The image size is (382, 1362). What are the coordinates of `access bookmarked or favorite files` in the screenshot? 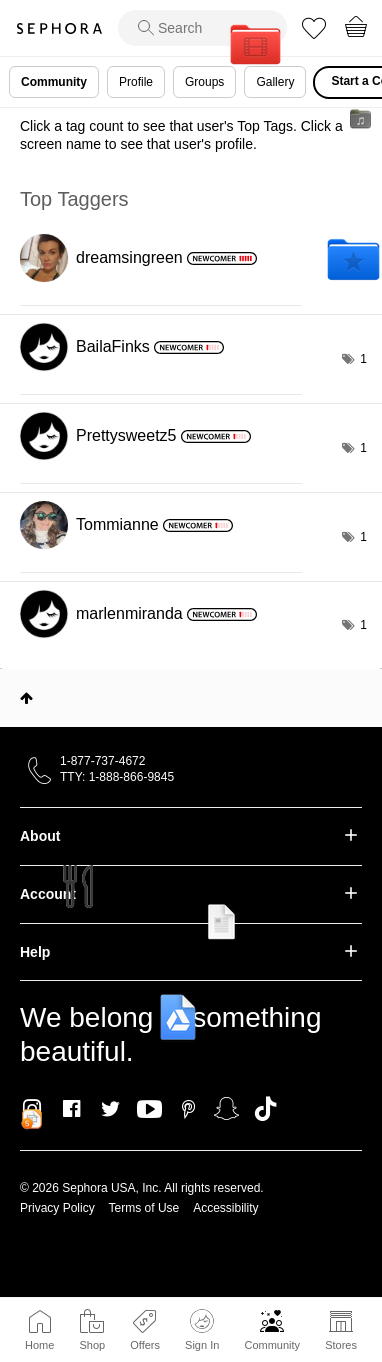 It's located at (353, 259).